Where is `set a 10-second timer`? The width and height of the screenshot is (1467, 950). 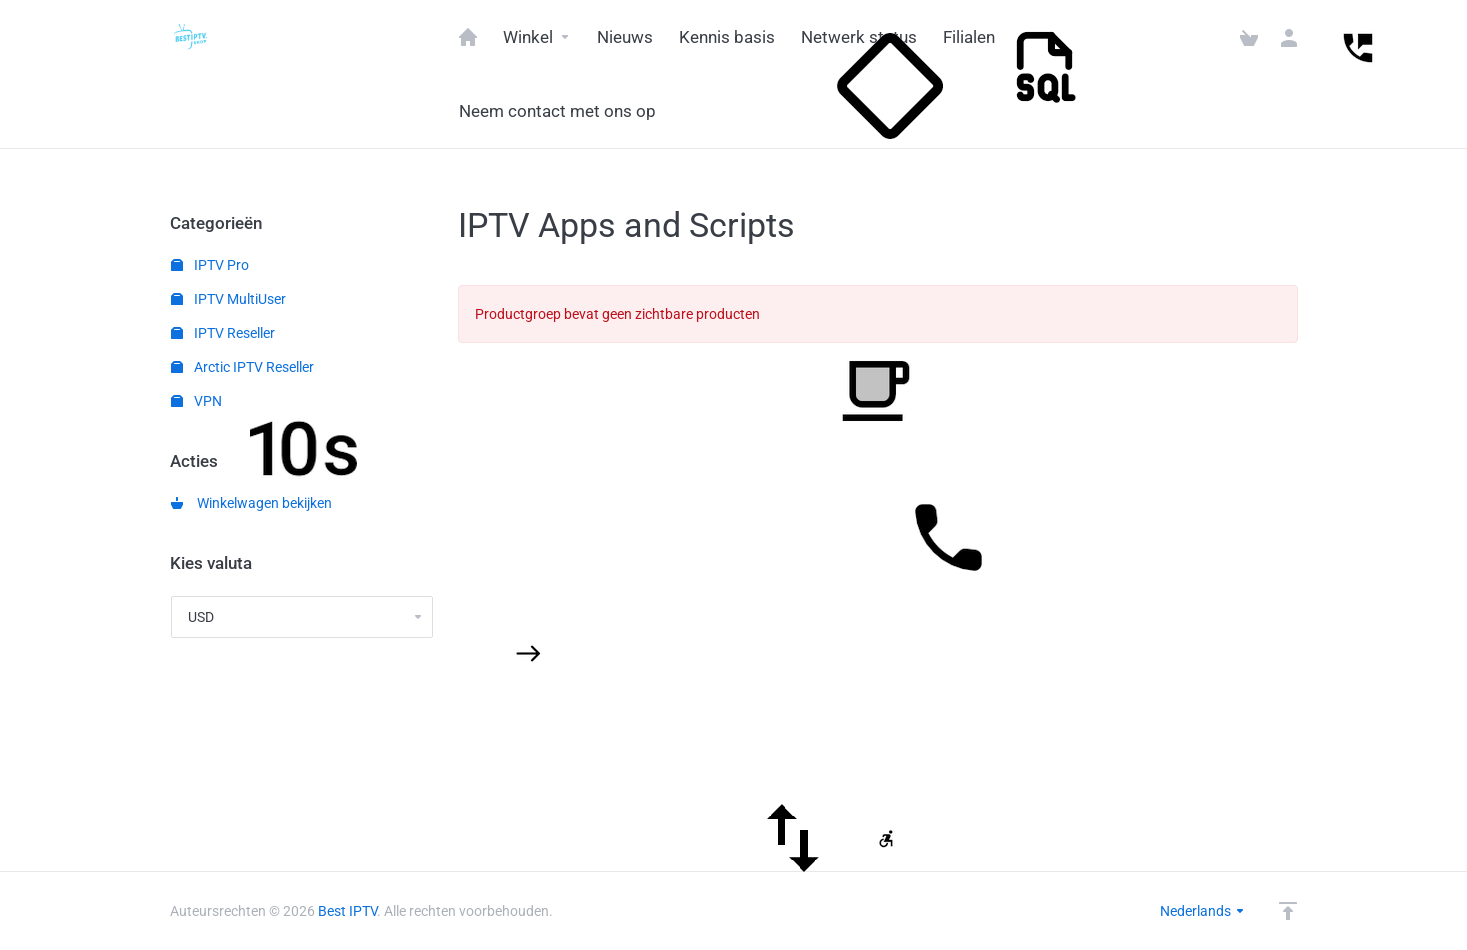 set a 10-second timer is located at coordinates (303, 448).